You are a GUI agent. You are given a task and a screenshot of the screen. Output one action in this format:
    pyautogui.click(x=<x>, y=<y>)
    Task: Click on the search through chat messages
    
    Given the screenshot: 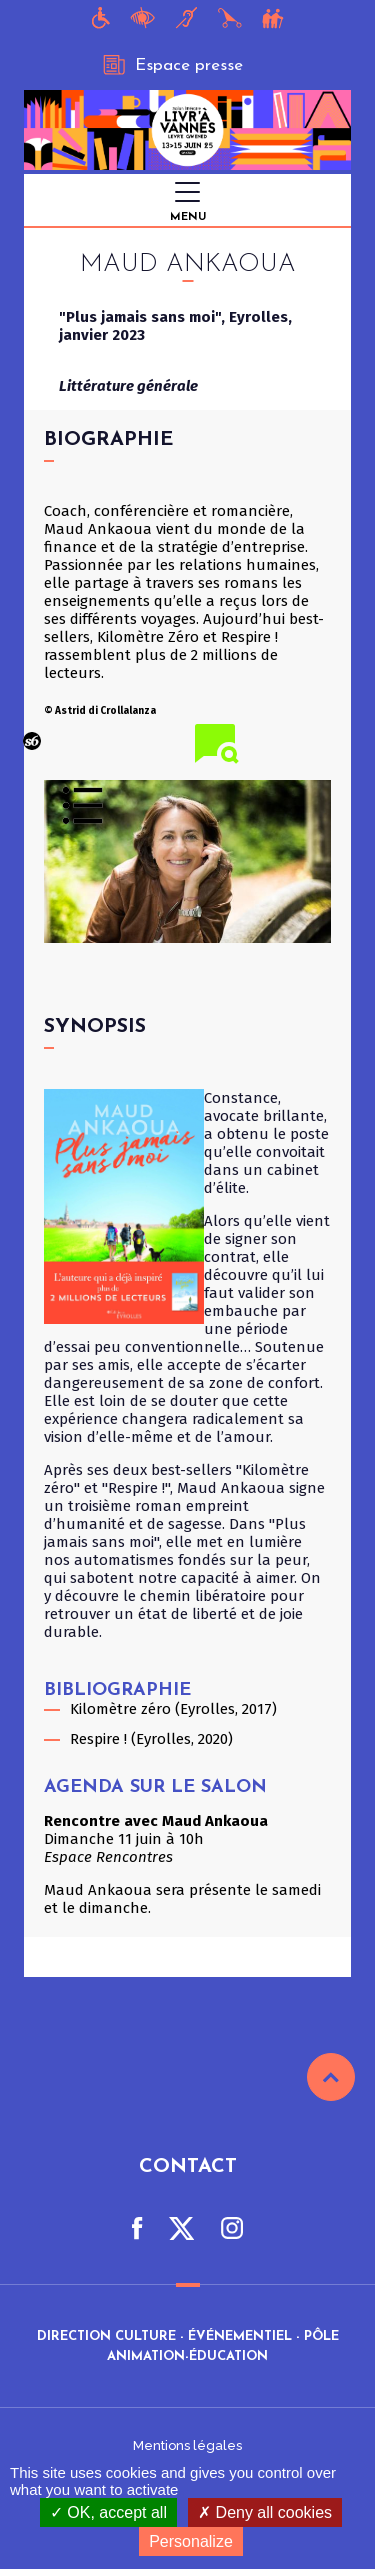 What is the action you would take?
    pyautogui.click(x=215, y=742)
    